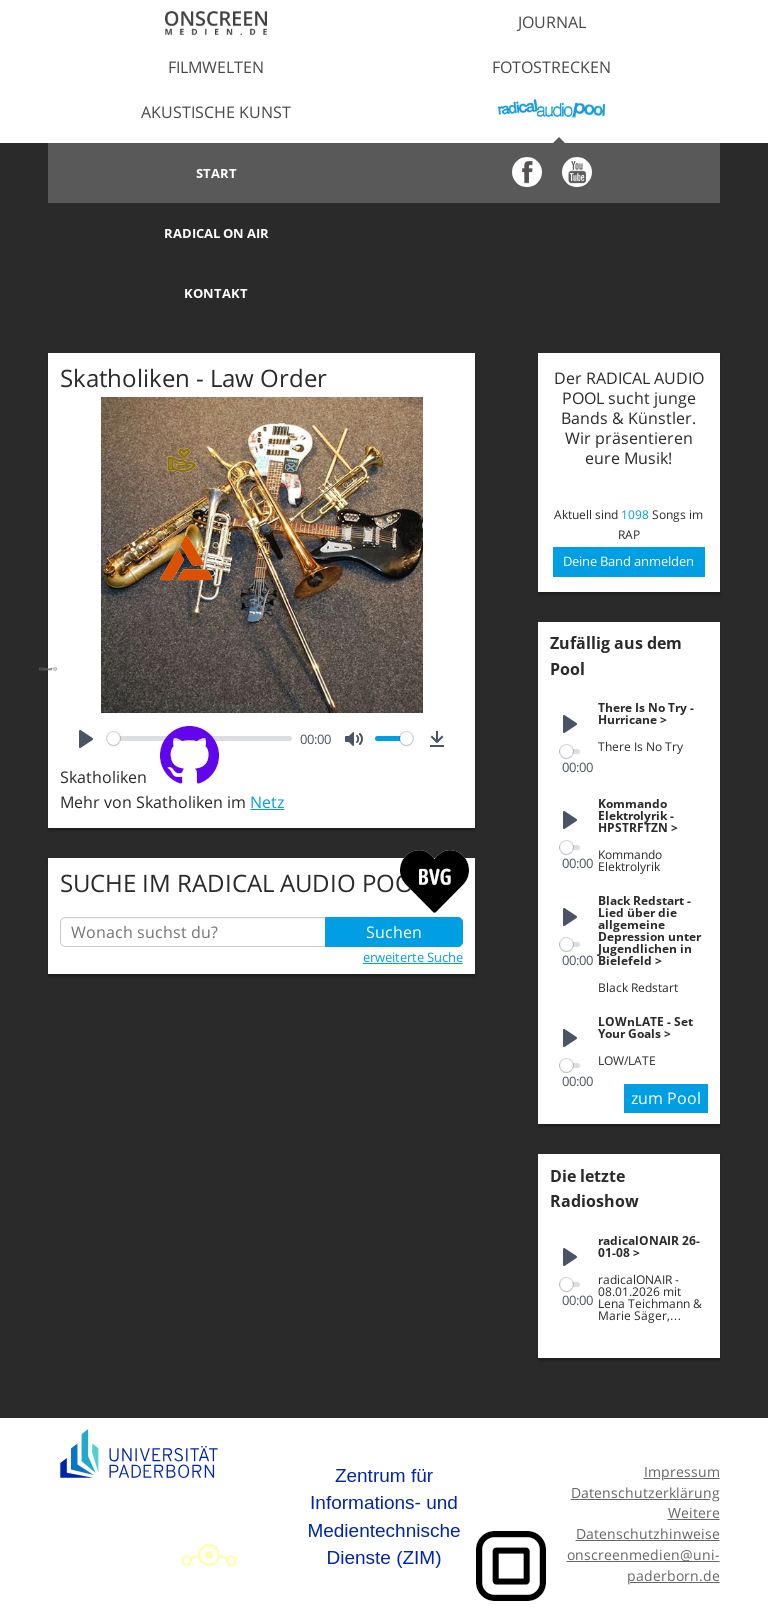 The width and height of the screenshot is (768, 1617). I want to click on make a donation or charitable contribution, so click(181, 460).